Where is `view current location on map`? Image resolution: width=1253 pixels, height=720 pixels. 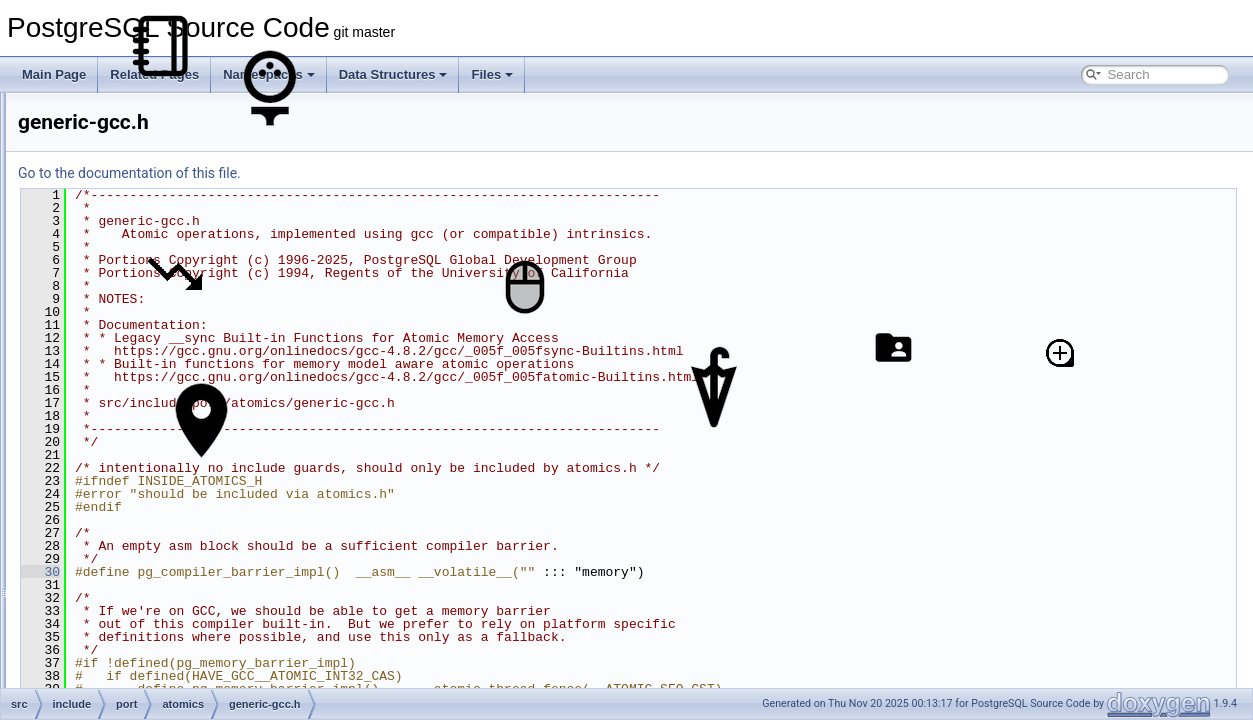 view current location on map is located at coordinates (201, 420).